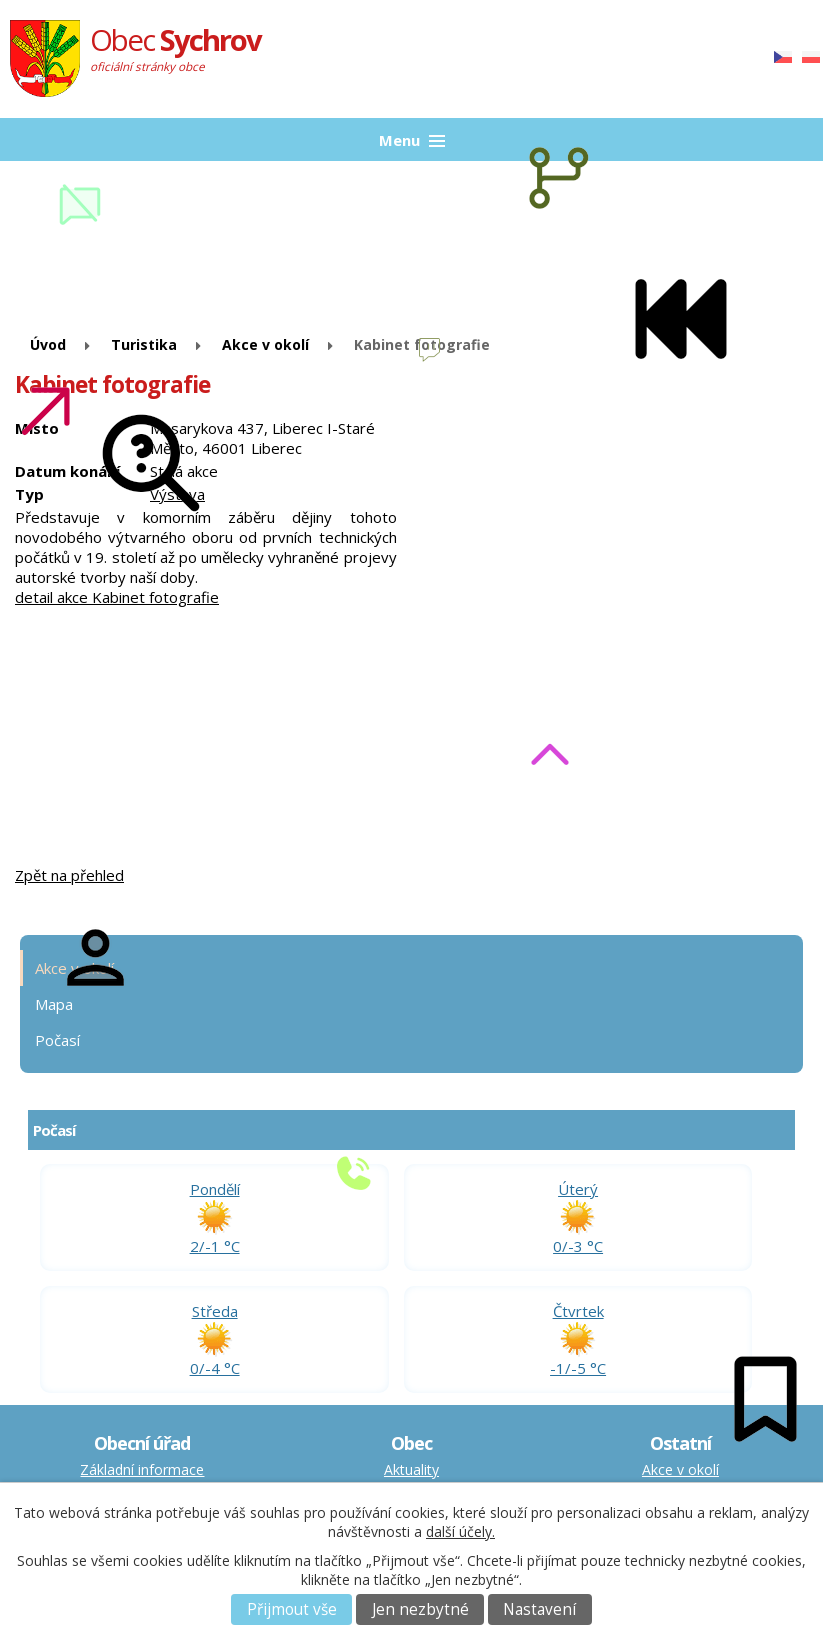  What do you see at coordinates (765, 1397) in the screenshot?
I see `bookmark this item` at bounding box center [765, 1397].